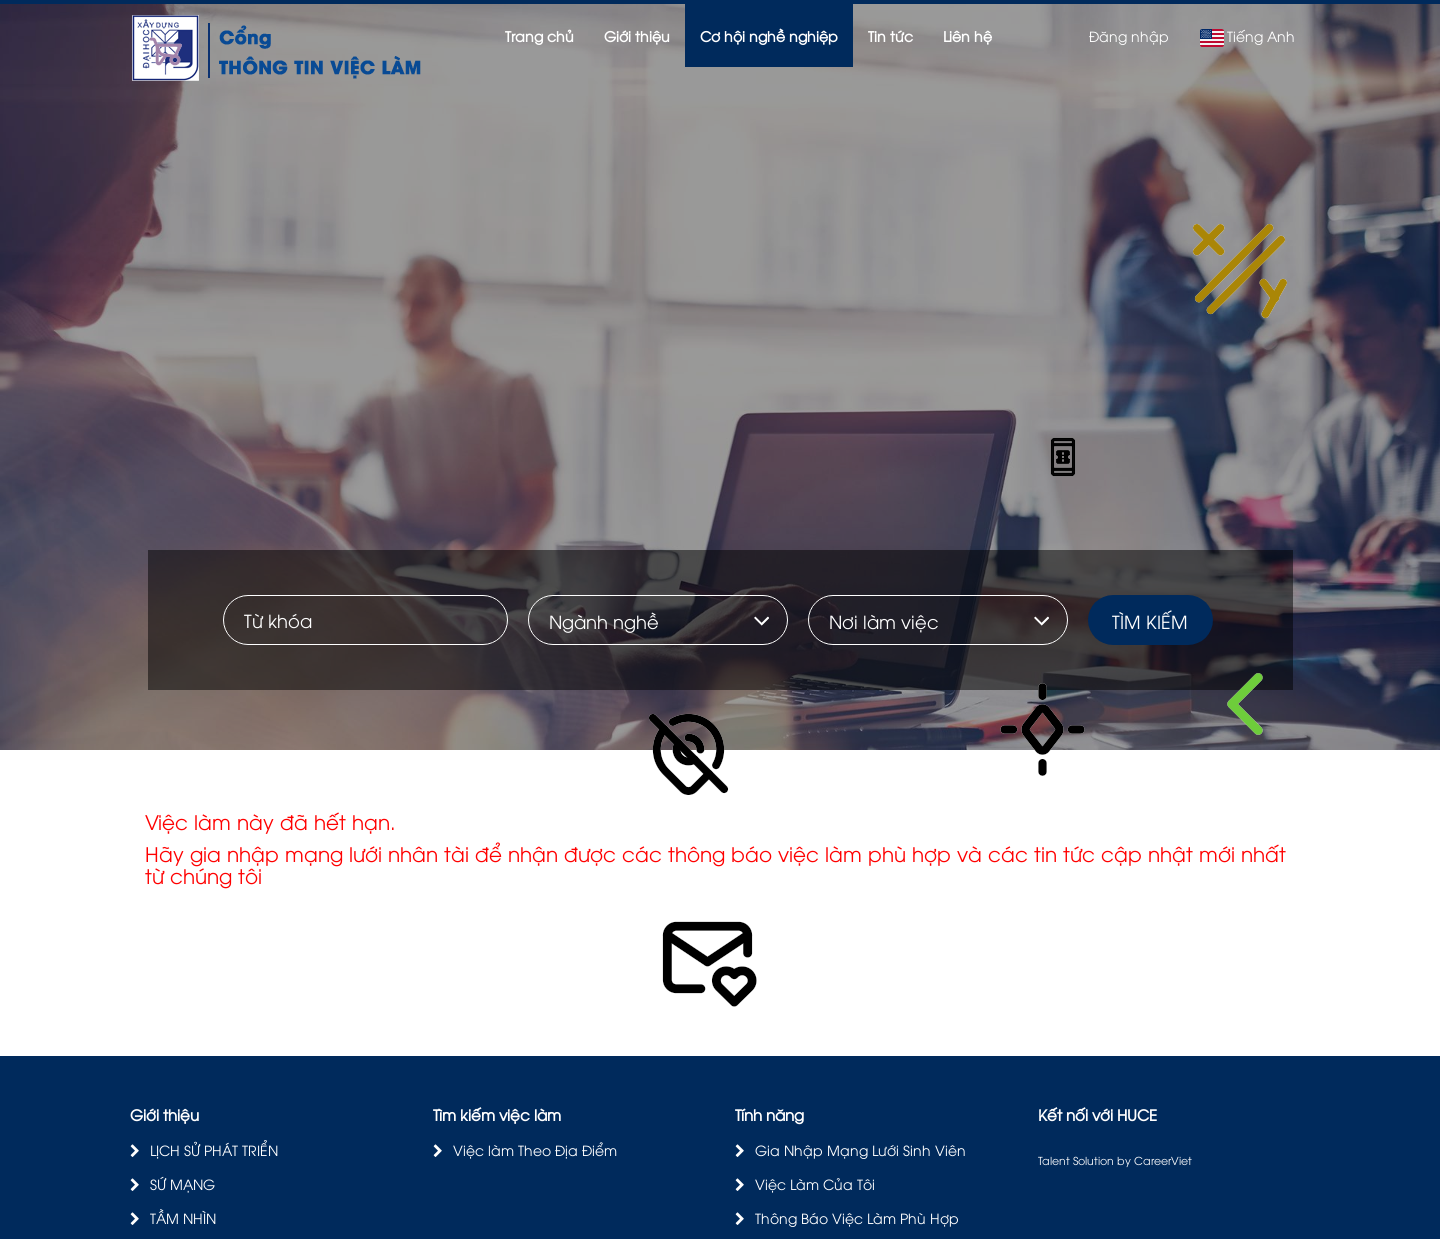 The width and height of the screenshot is (1440, 1239). I want to click on book a ticket or reservation online, so click(1063, 457).